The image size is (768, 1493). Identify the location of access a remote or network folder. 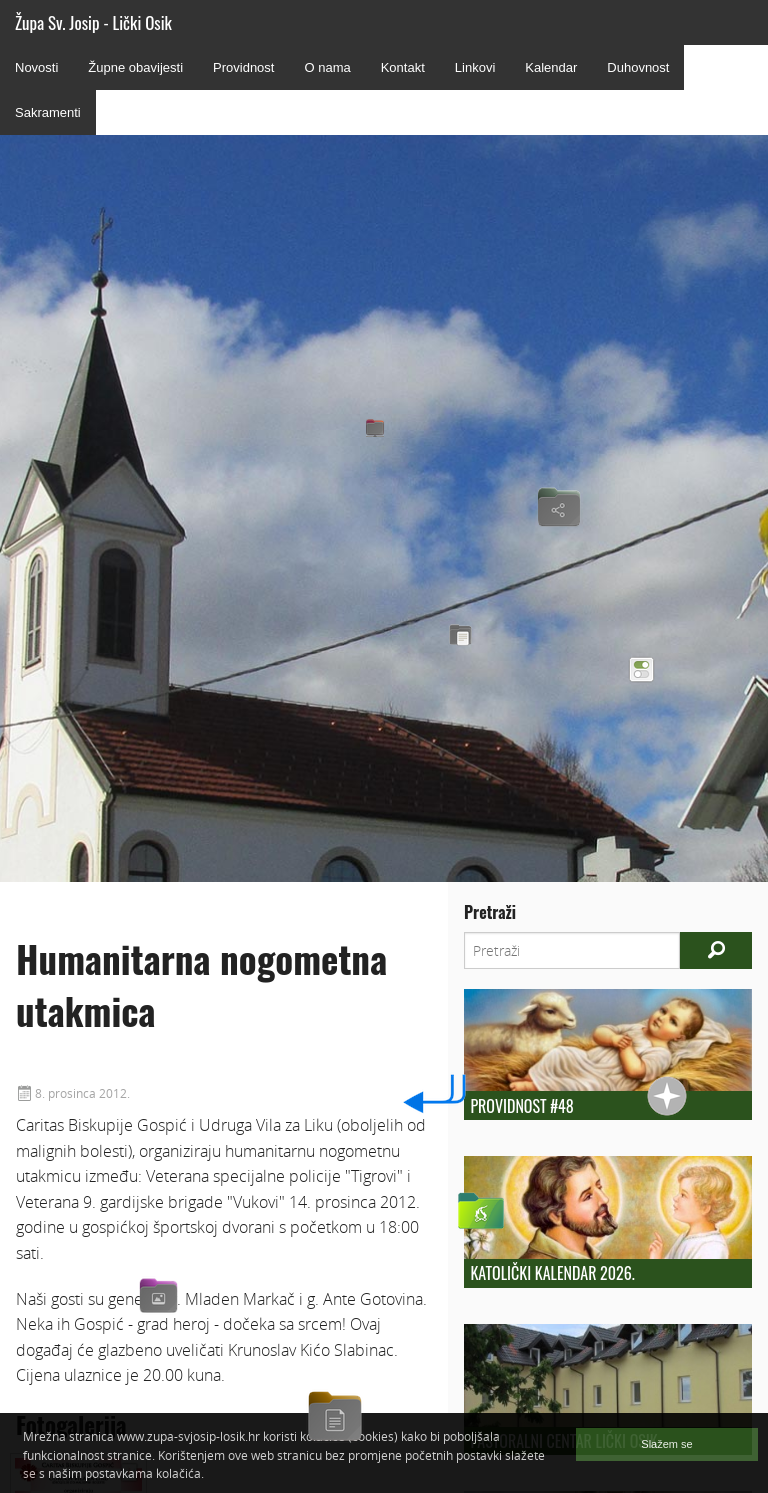
(375, 428).